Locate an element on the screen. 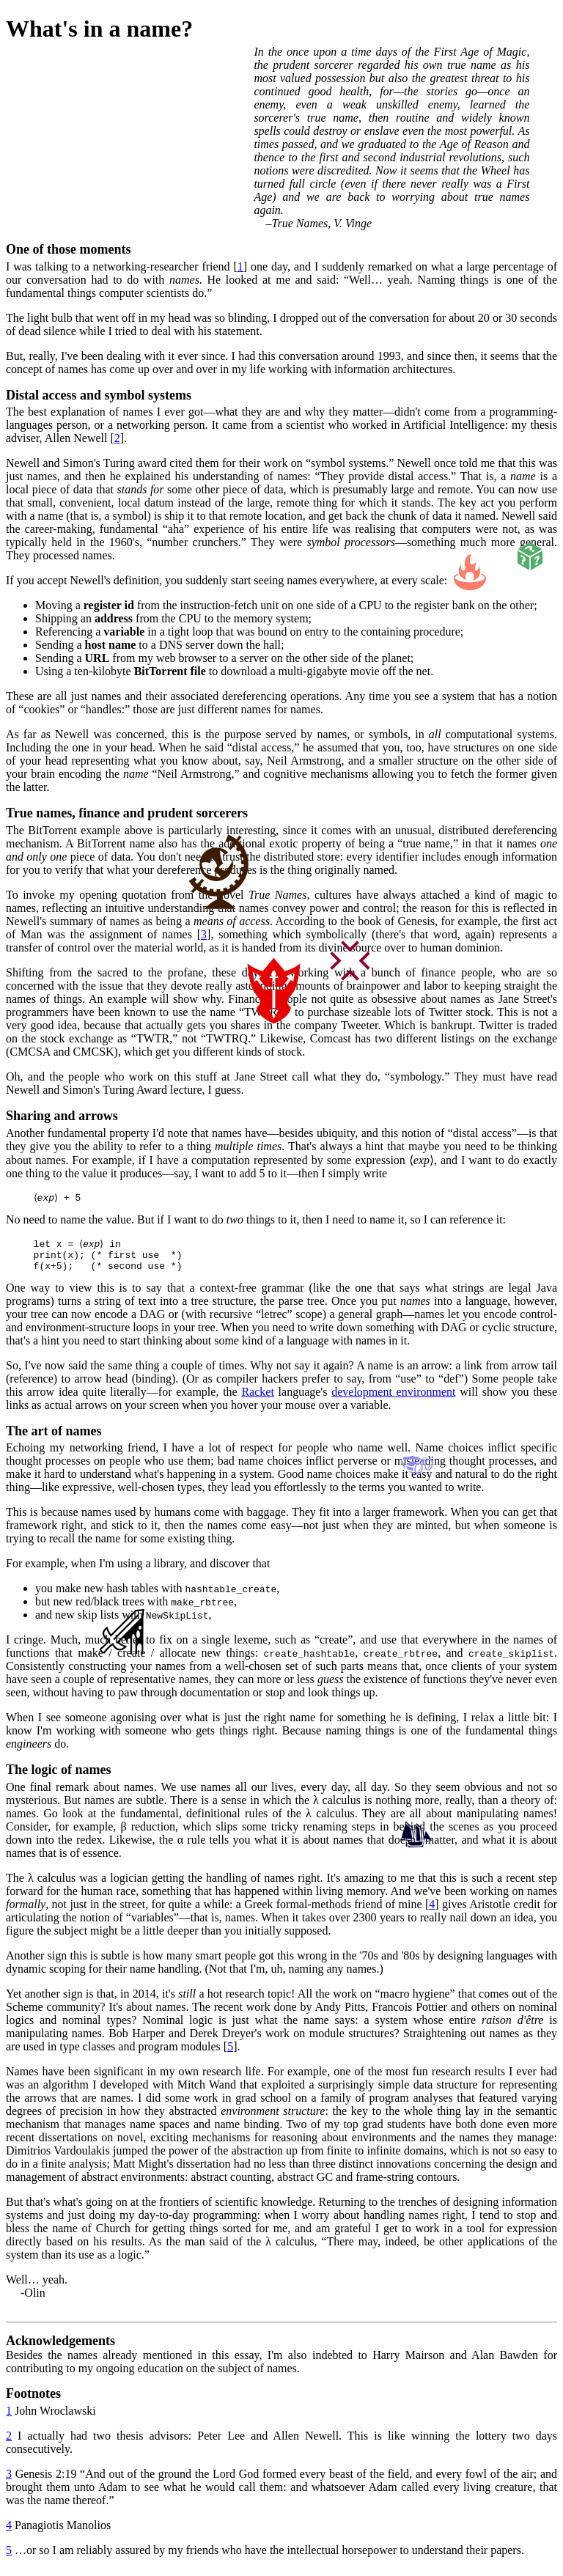 The height and width of the screenshot is (2576, 563). select steampunk goggles accessory for your avatar is located at coordinates (417, 1465).